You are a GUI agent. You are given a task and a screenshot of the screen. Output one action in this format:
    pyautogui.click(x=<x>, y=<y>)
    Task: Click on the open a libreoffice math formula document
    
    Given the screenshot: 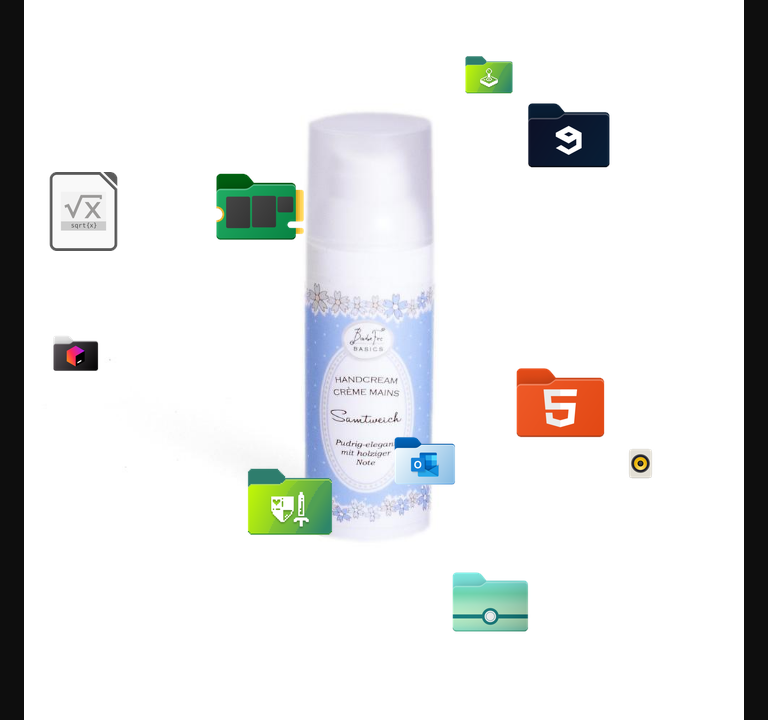 What is the action you would take?
    pyautogui.click(x=83, y=211)
    